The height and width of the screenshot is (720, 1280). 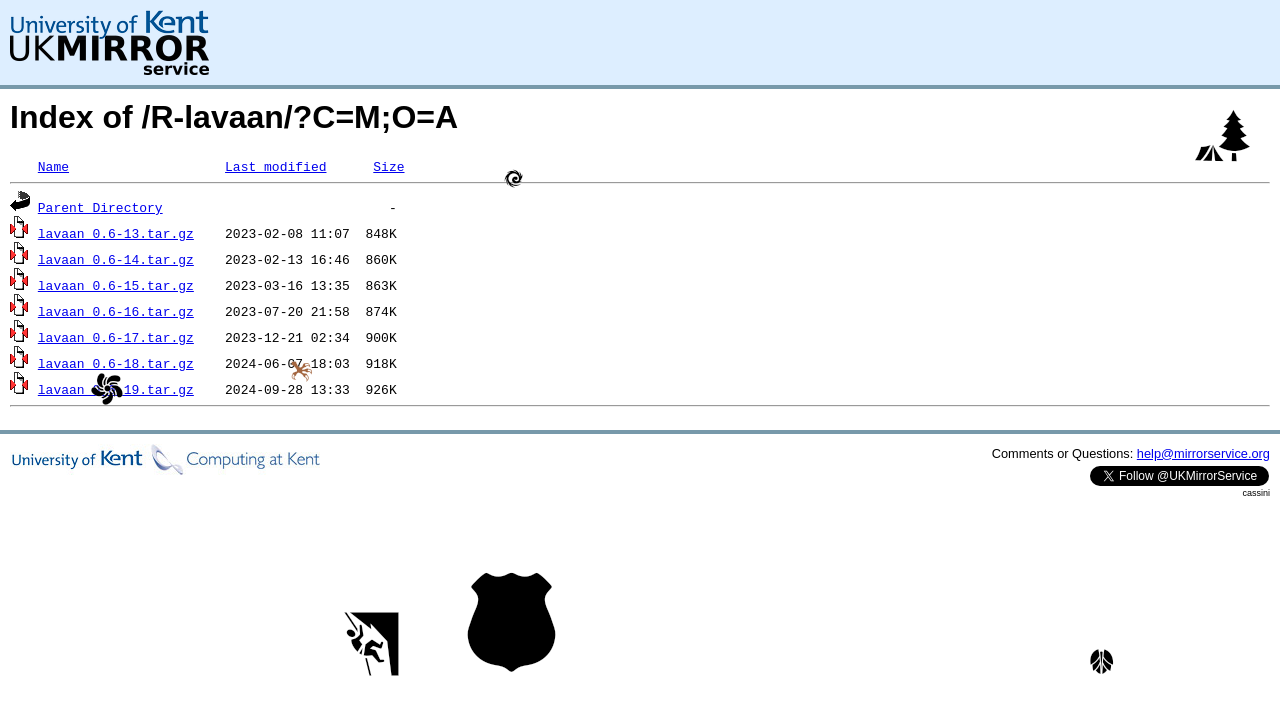 What do you see at coordinates (302, 372) in the screenshot?
I see `select a beast or creature class in a game` at bounding box center [302, 372].